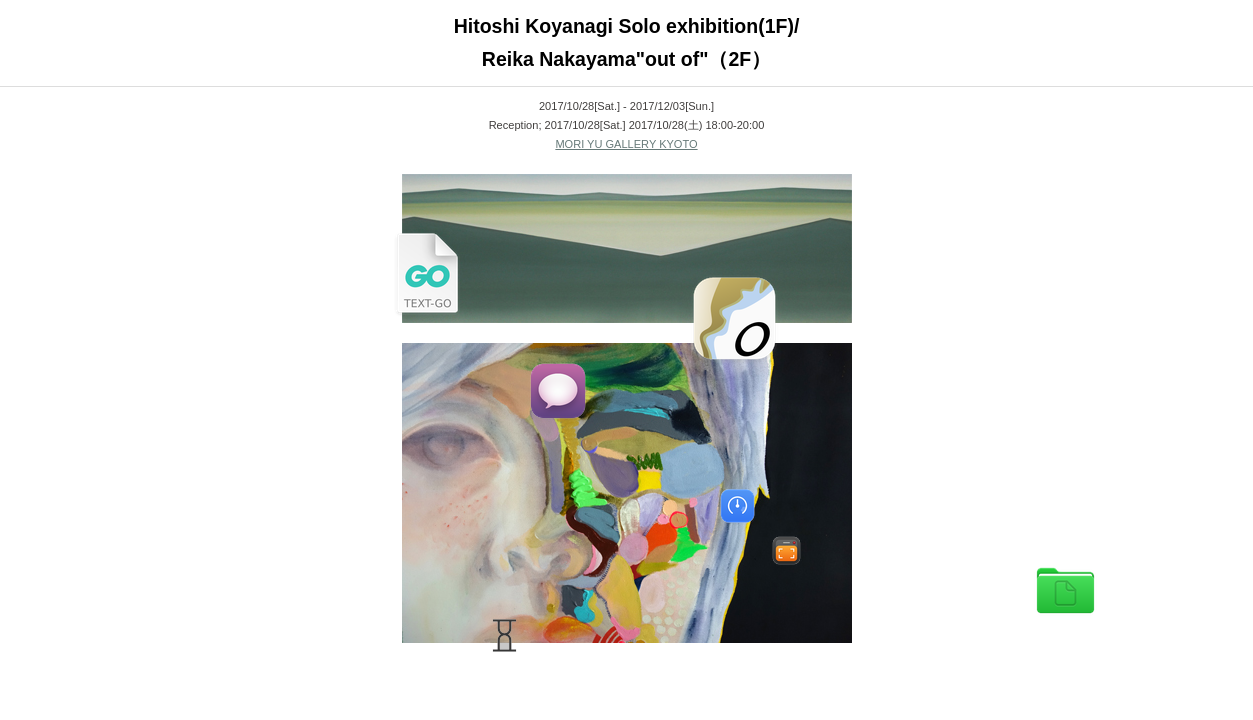 The height and width of the screenshot is (720, 1253). What do you see at coordinates (1065, 590) in the screenshot?
I see `open documents folder` at bounding box center [1065, 590].